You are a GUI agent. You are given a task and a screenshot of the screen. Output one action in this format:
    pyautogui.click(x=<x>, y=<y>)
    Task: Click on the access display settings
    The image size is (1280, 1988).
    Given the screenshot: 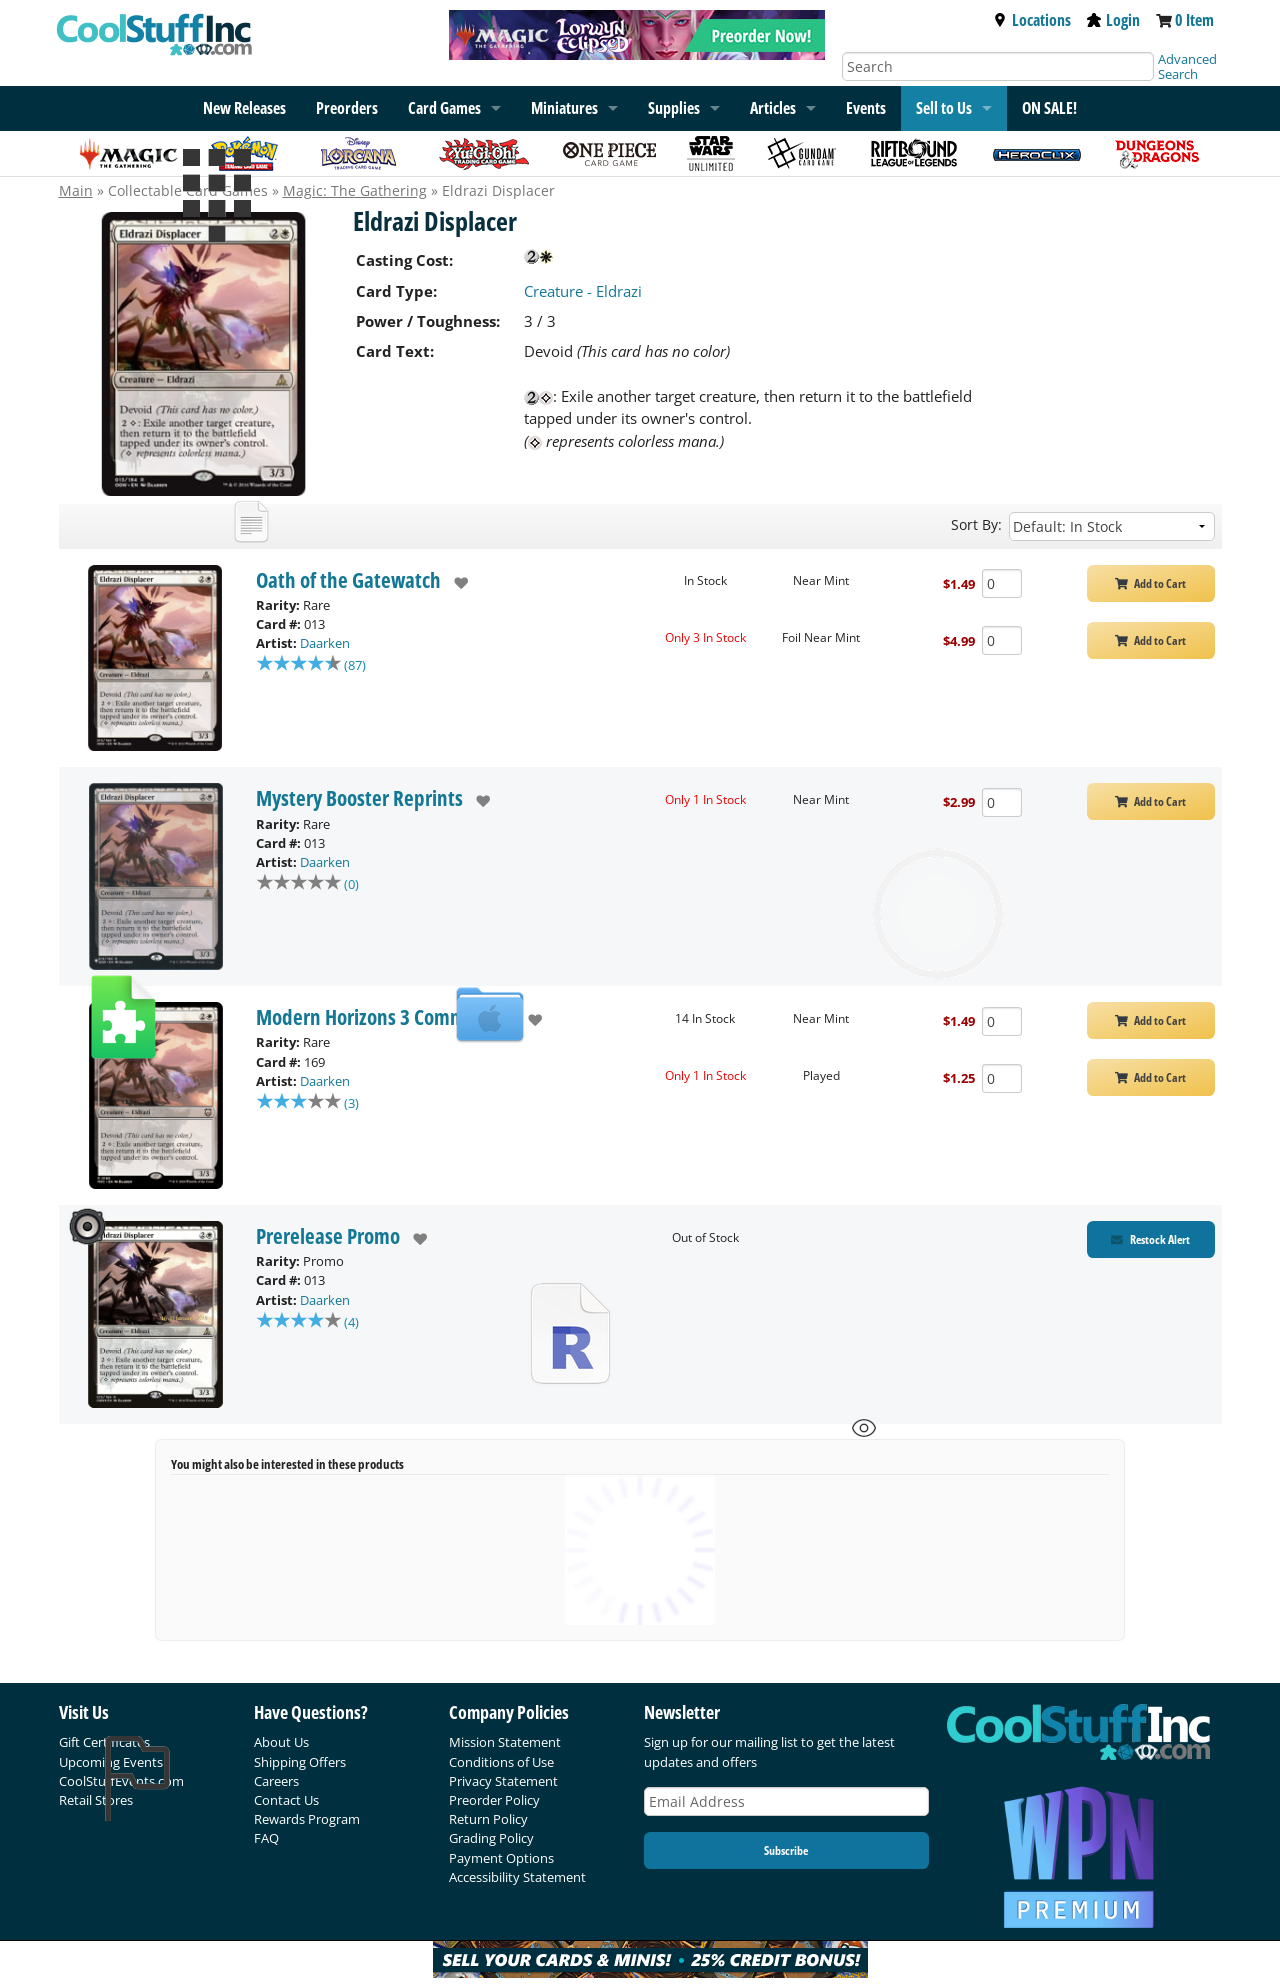 What is the action you would take?
    pyautogui.click(x=864, y=1428)
    